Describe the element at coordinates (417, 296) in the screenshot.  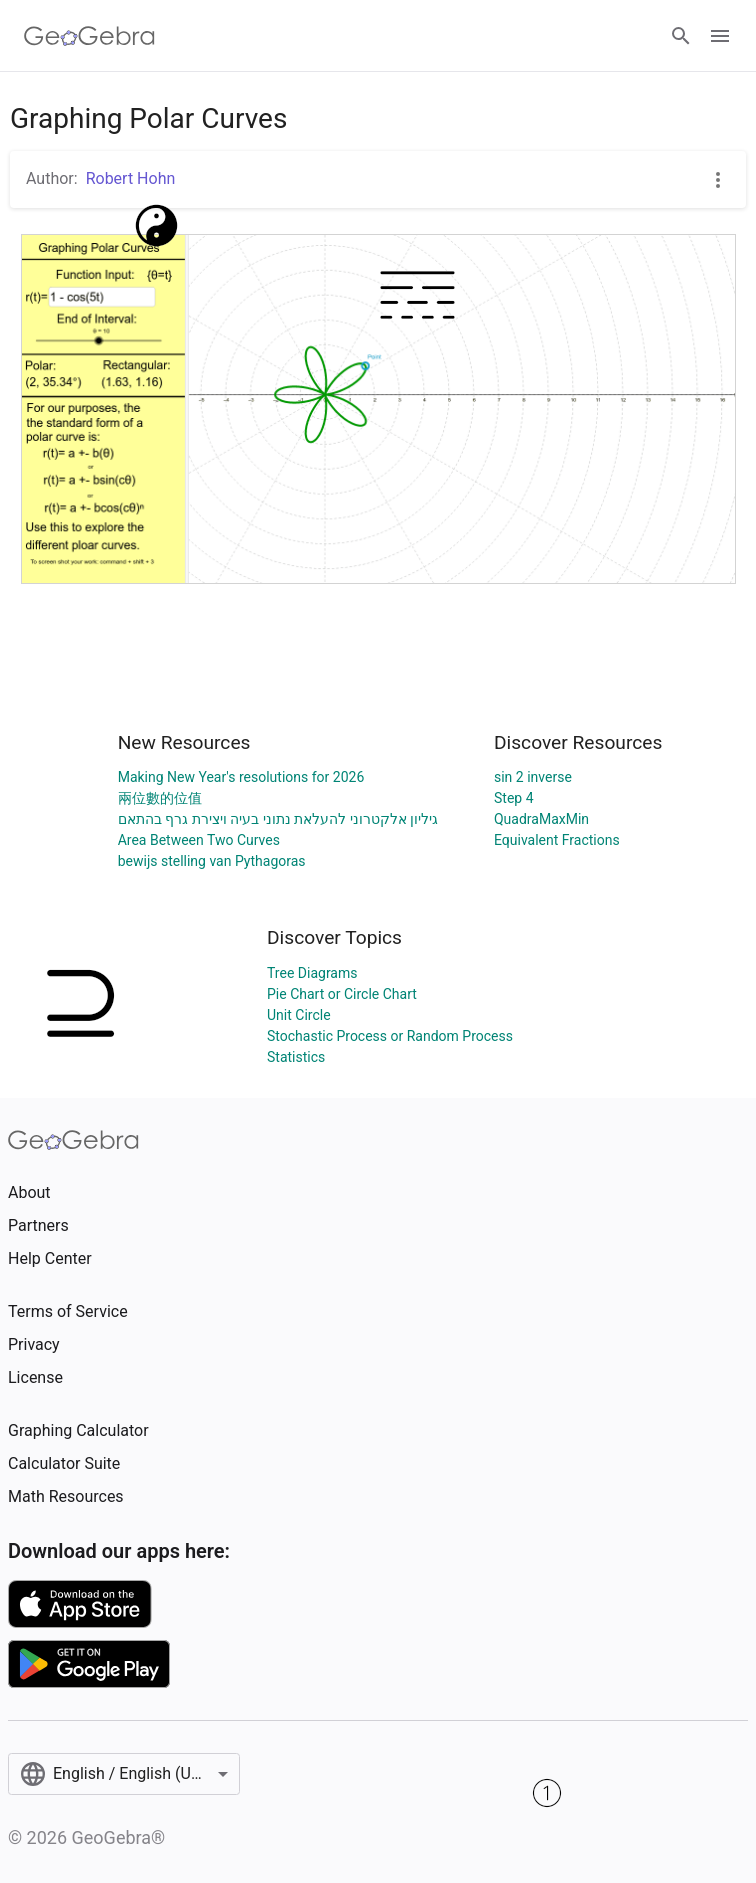
I see `apply a gradient fill to selected object` at that location.